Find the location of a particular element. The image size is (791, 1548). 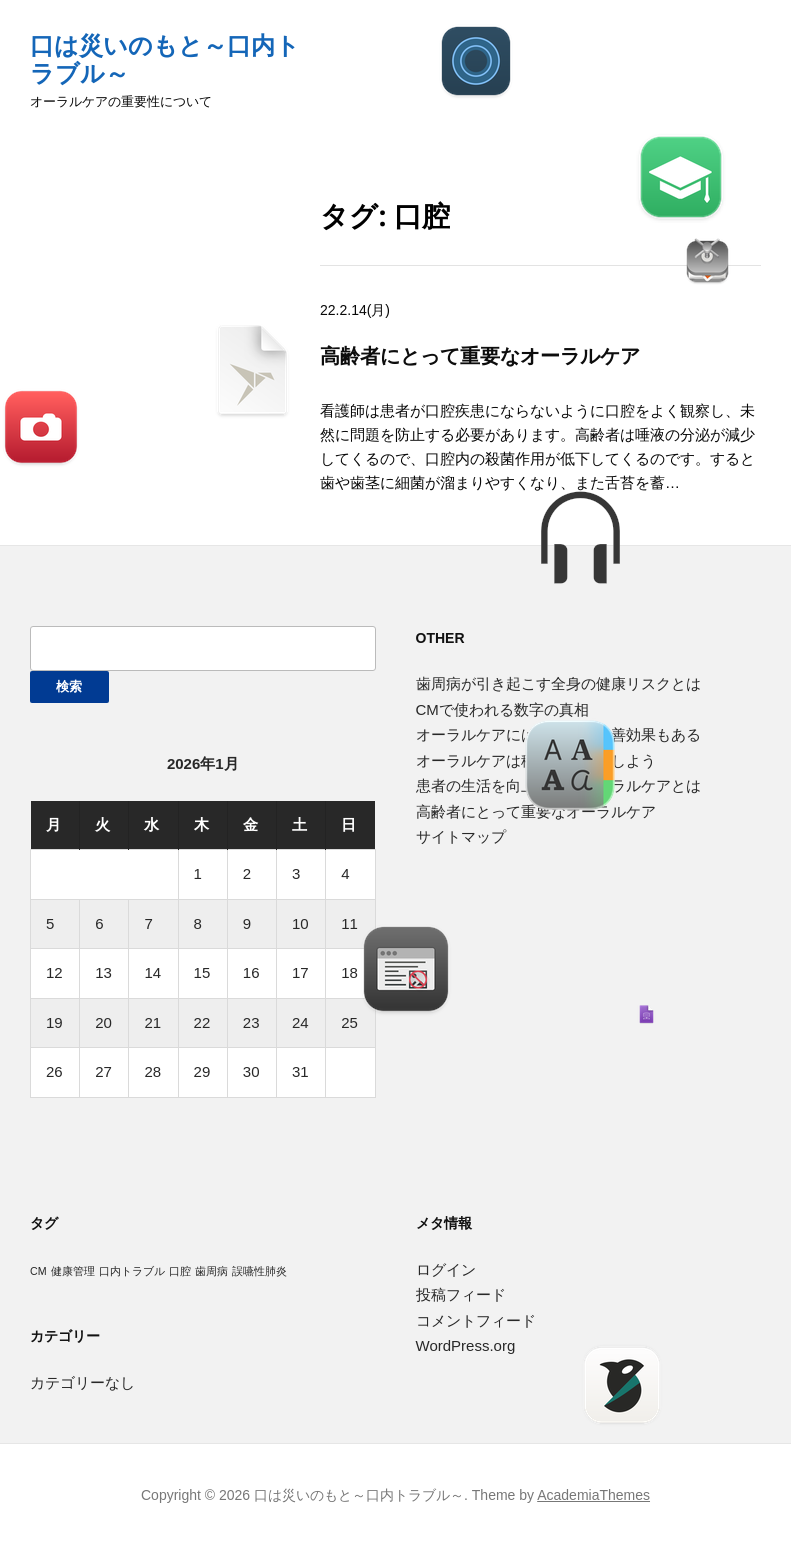

open education or learning apps is located at coordinates (681, 177).